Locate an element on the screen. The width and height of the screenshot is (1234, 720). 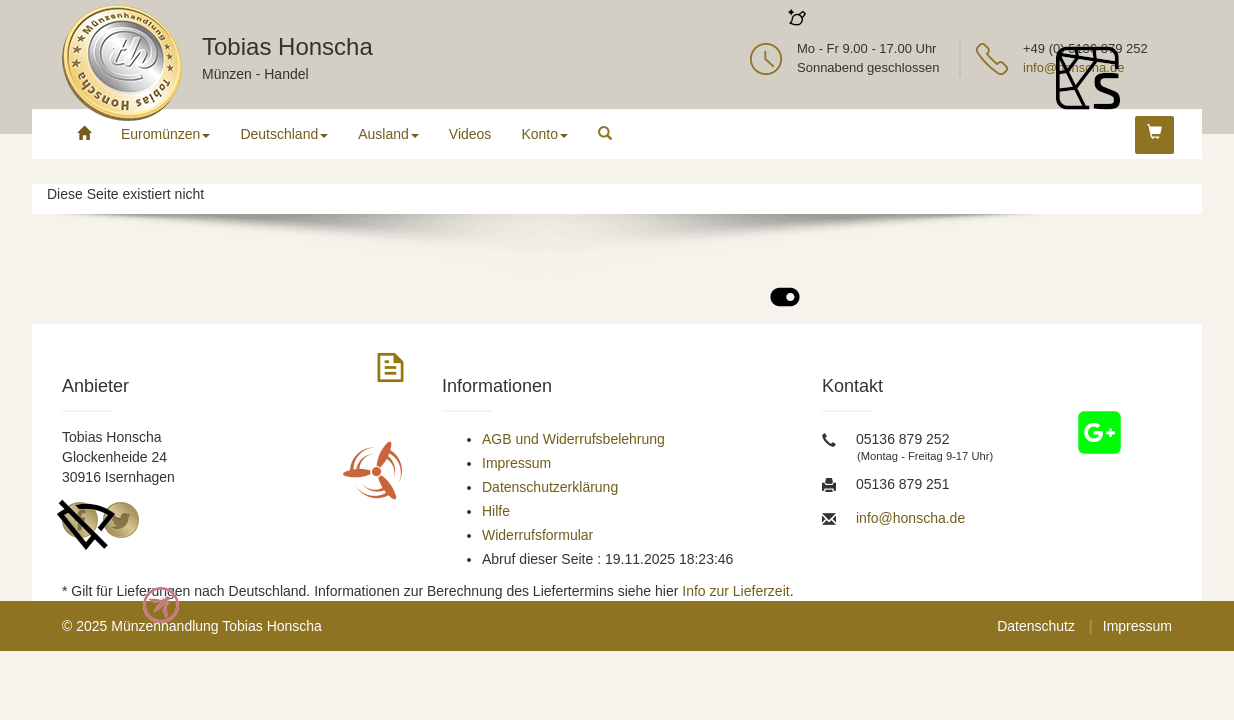
google+ social media link is located at coordinates (1099, 432).